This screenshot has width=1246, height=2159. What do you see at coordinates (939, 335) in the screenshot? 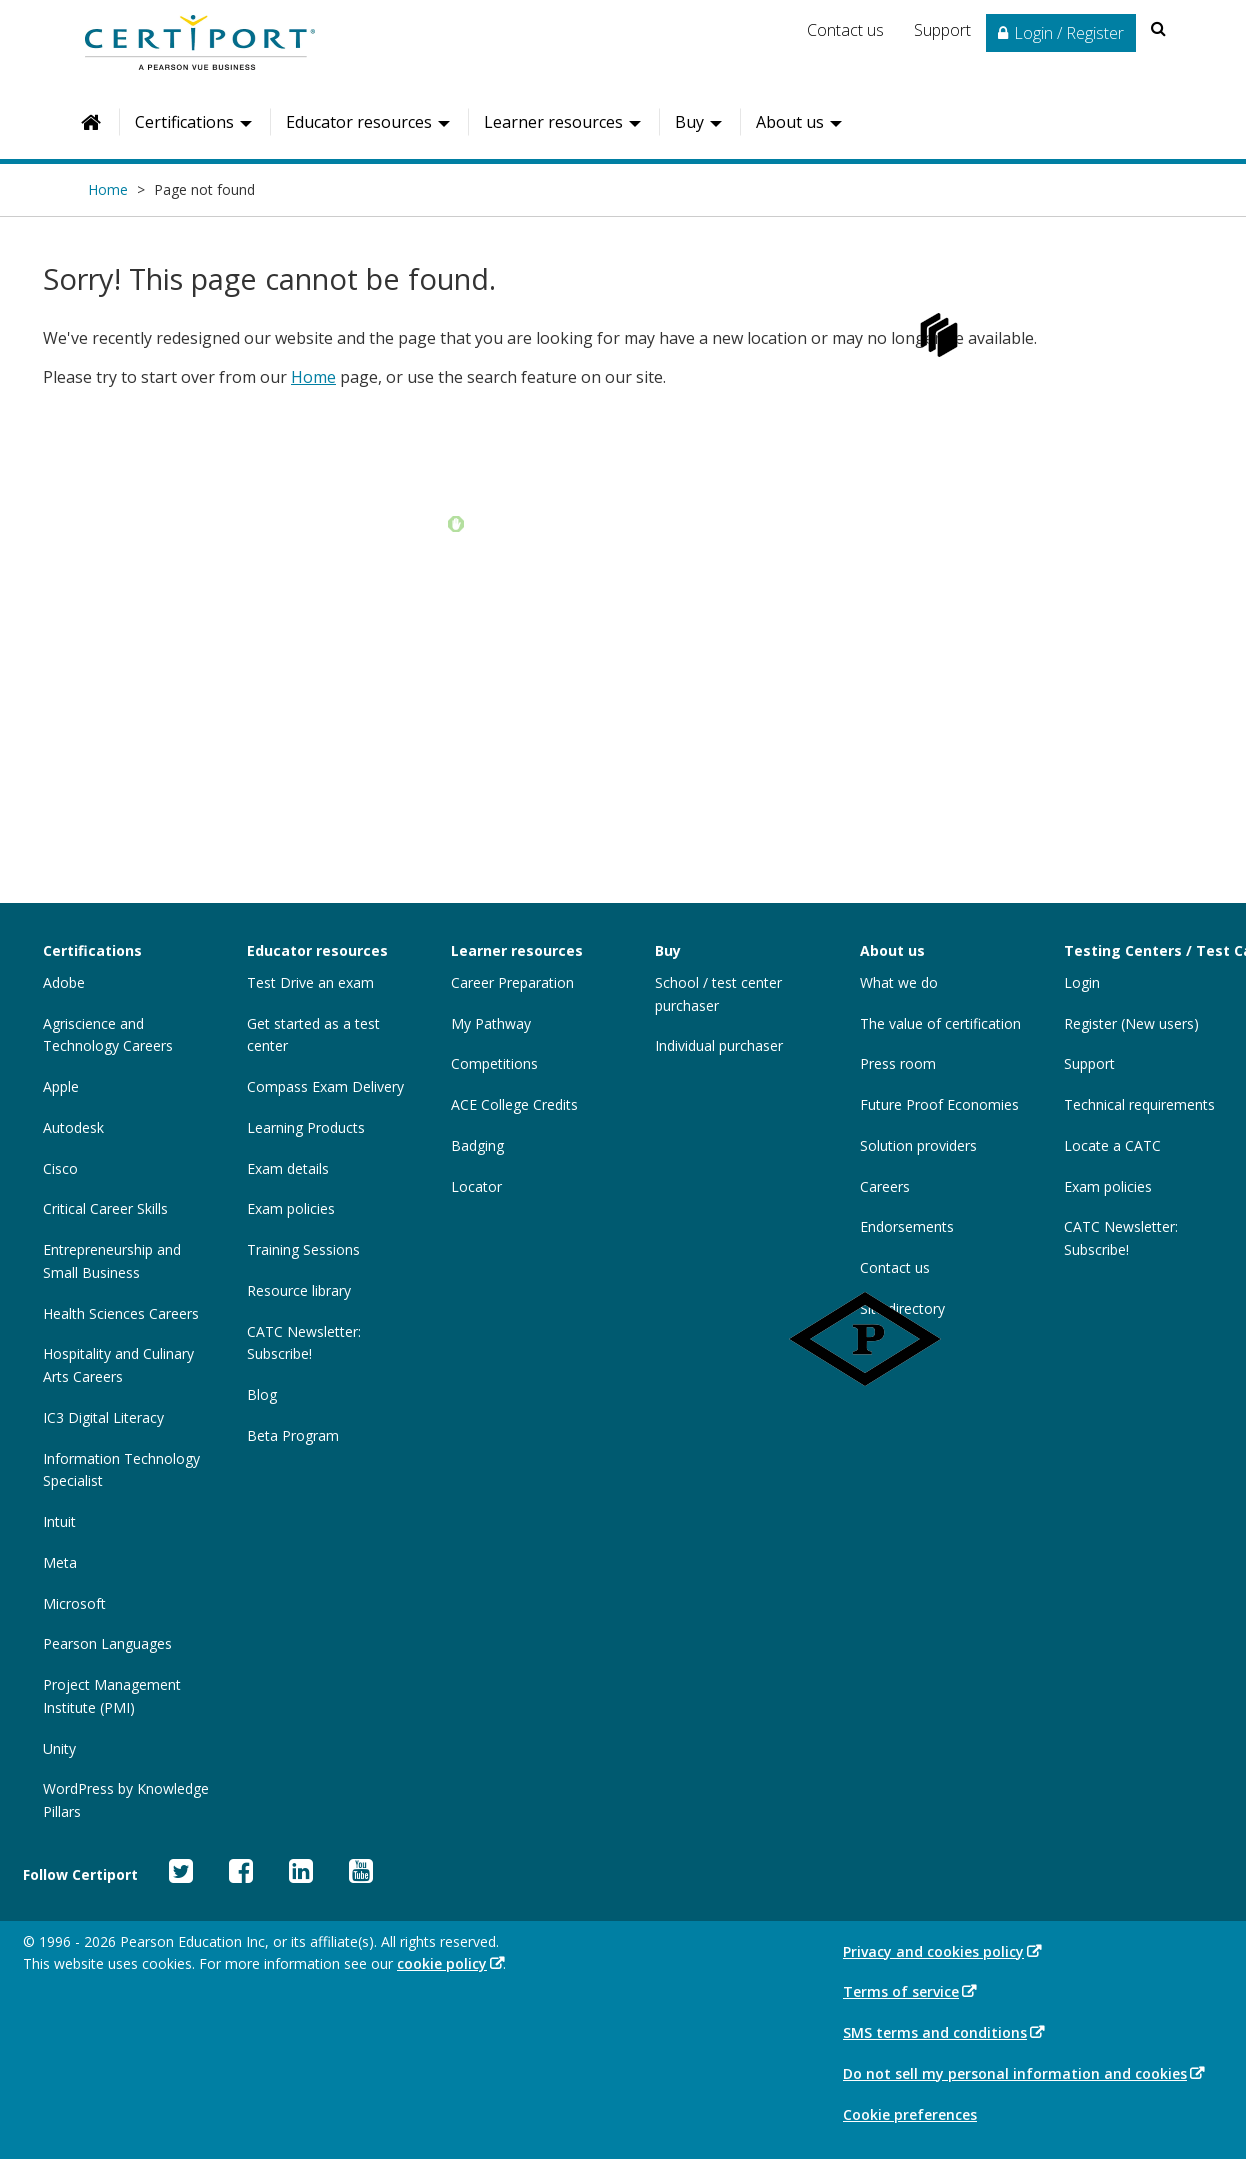
I see `dask library or framework branding` at bounding box center [939, 335].